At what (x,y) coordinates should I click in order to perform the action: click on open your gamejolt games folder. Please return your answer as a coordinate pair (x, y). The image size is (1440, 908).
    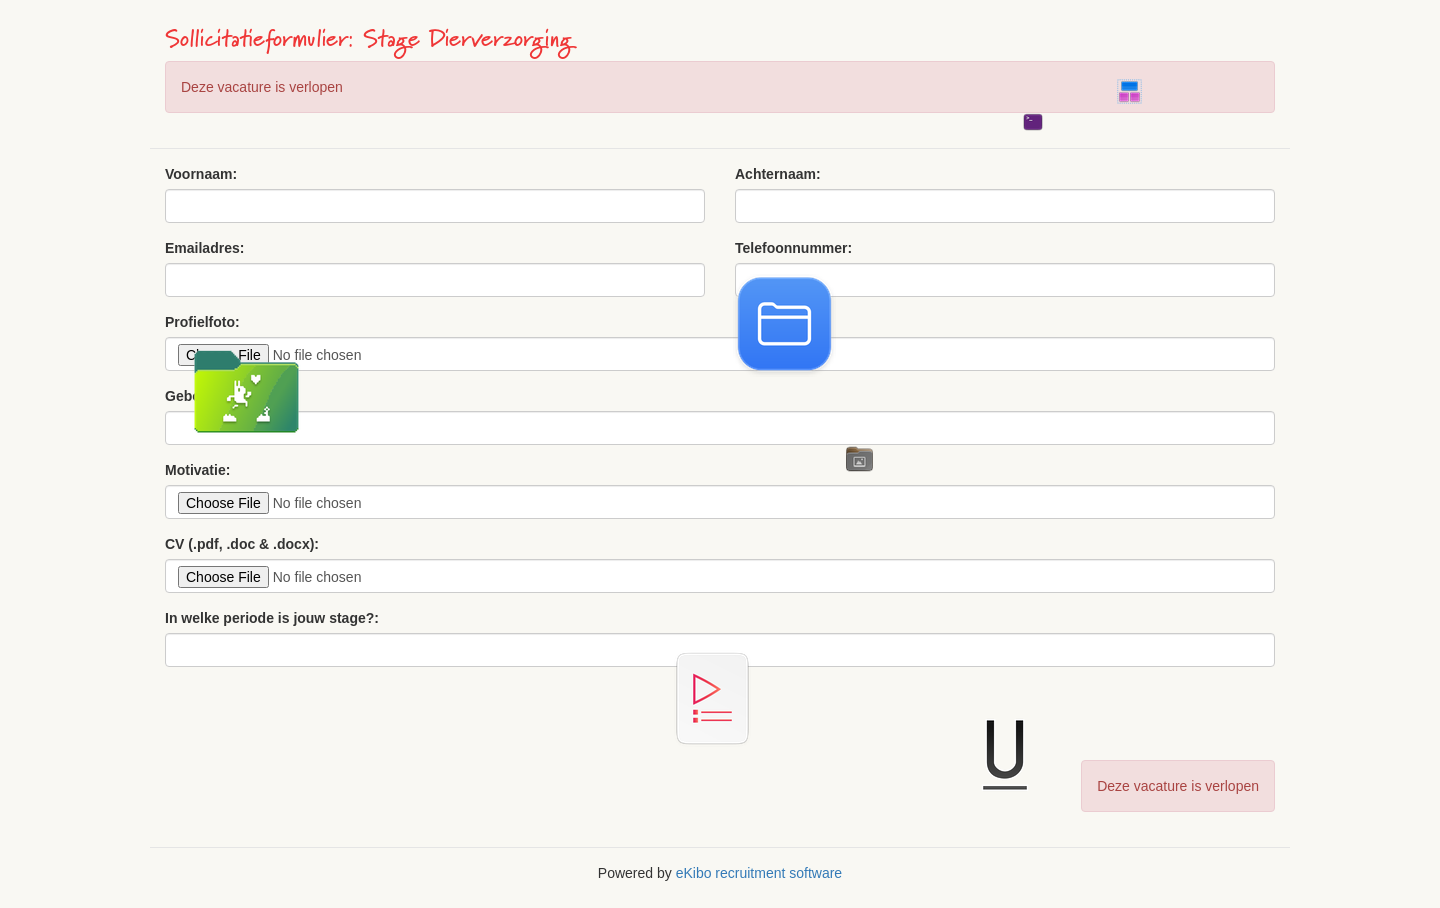
    Looking at the image, I should click on (246, 394).